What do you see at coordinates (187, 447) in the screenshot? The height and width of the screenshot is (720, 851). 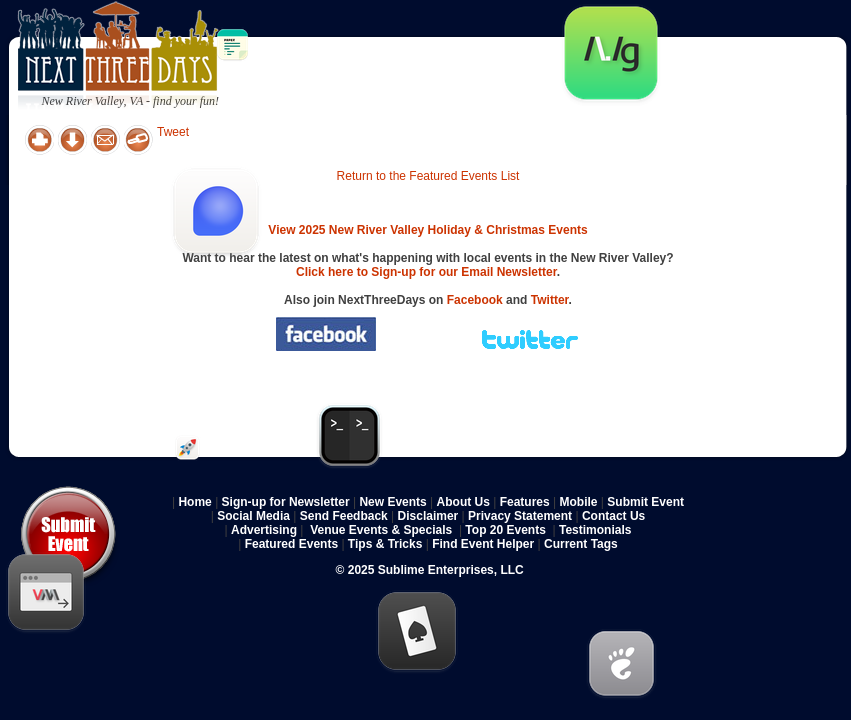 I see `launch ibus typing booster input method` at bounding box center [187, 447].